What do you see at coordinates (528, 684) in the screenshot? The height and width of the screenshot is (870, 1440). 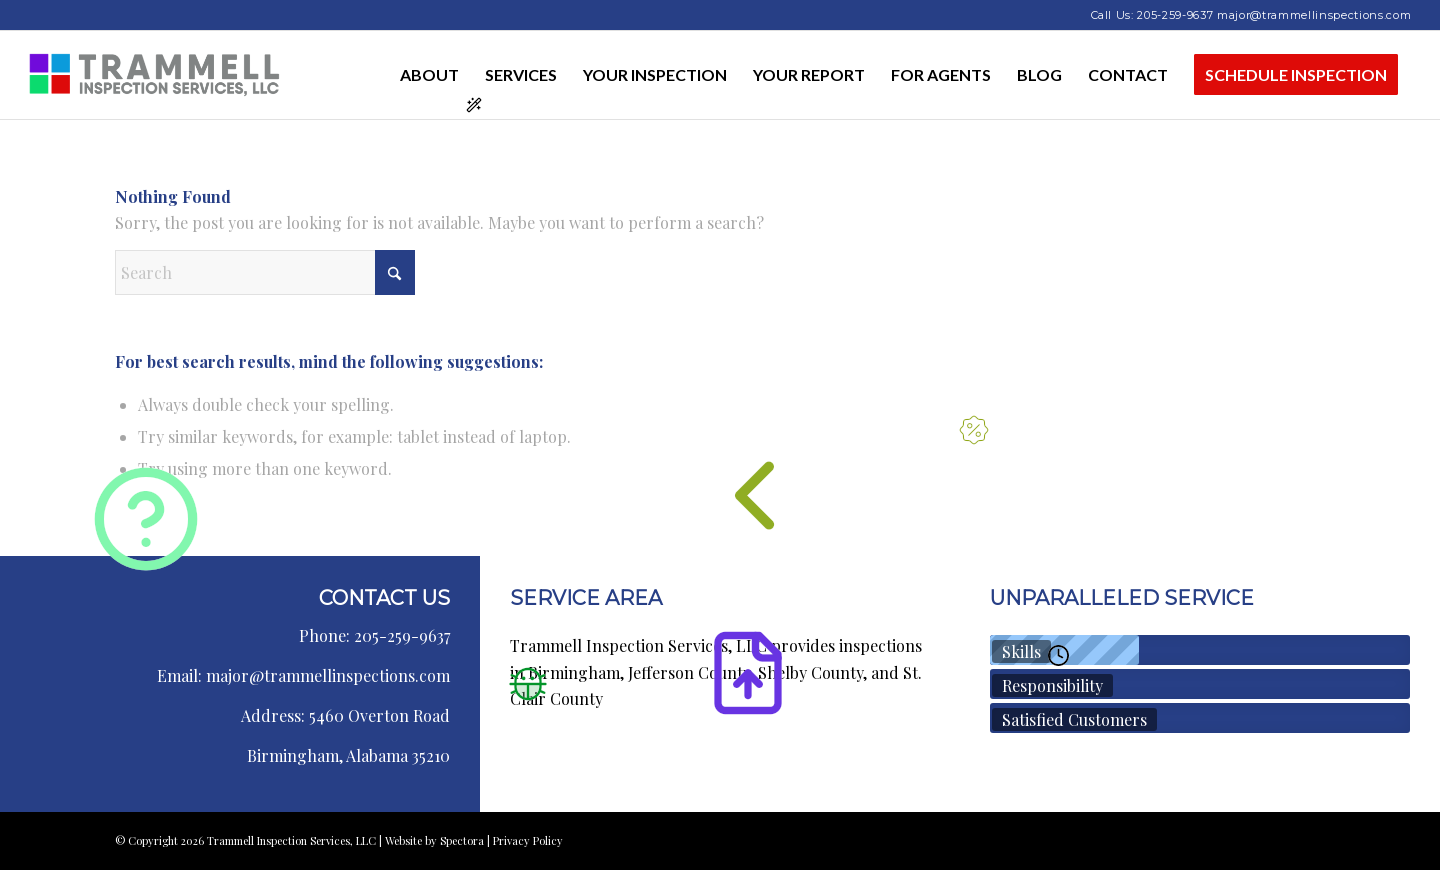 I see `report a bug or issue` at bounding box center [528, 684].